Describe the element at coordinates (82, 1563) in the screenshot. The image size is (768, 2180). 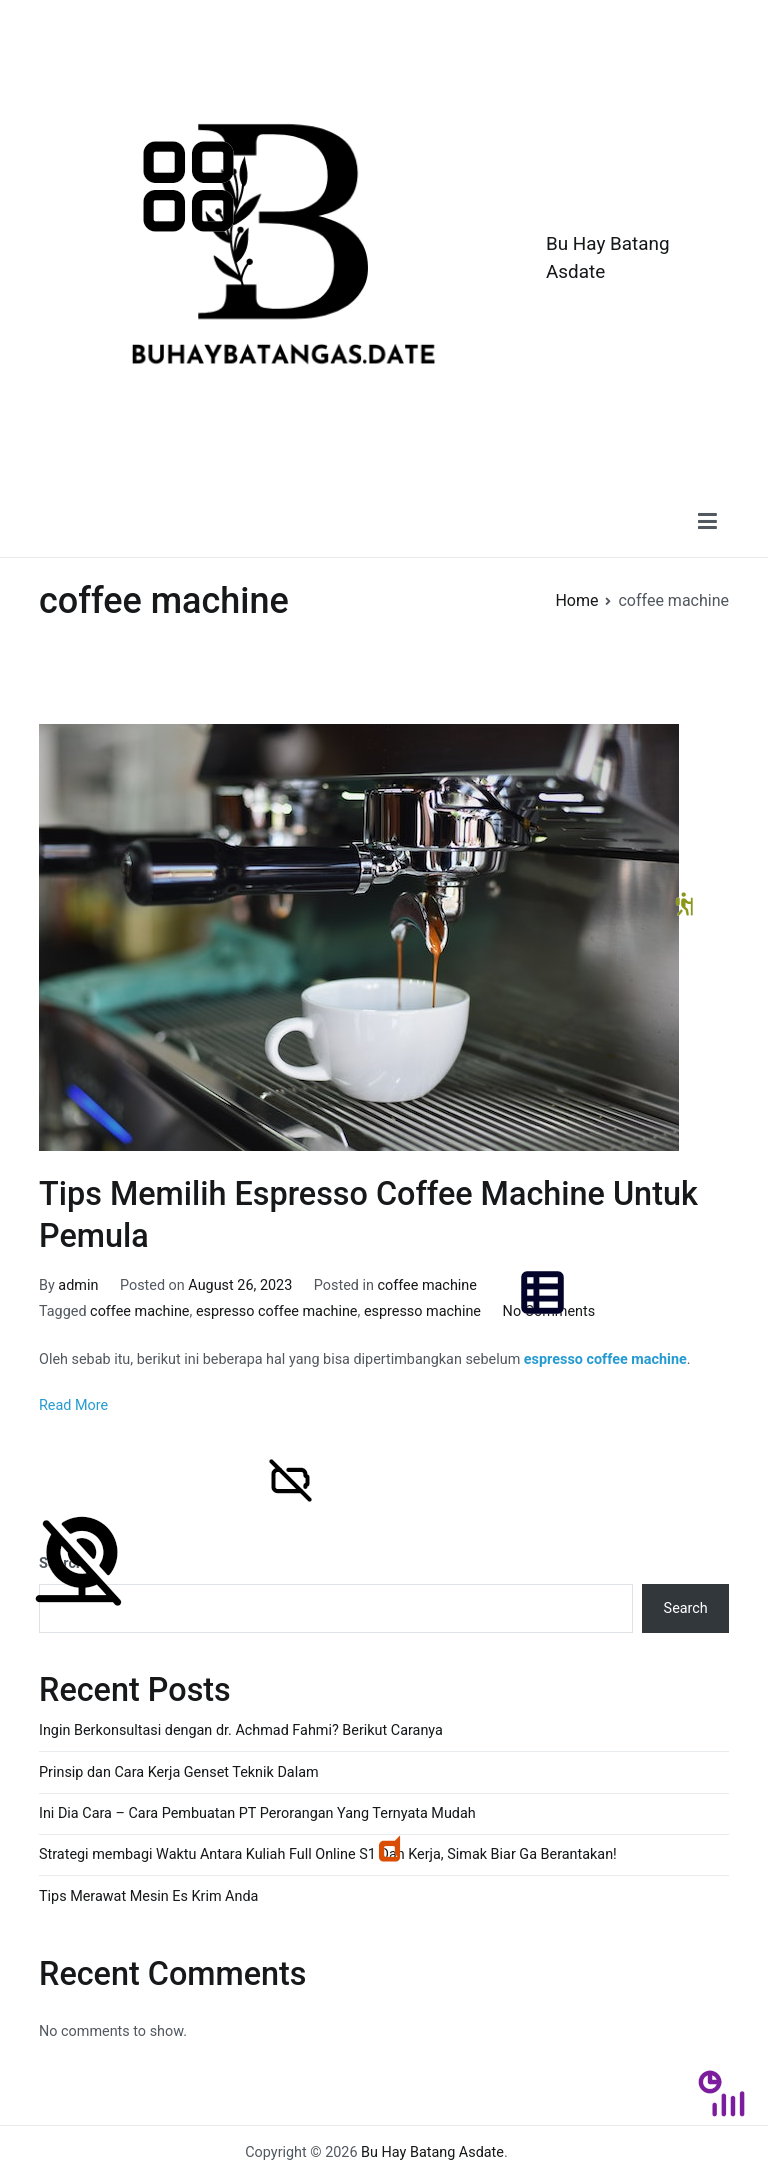
I see `camera is disabled or turned off` at that location.